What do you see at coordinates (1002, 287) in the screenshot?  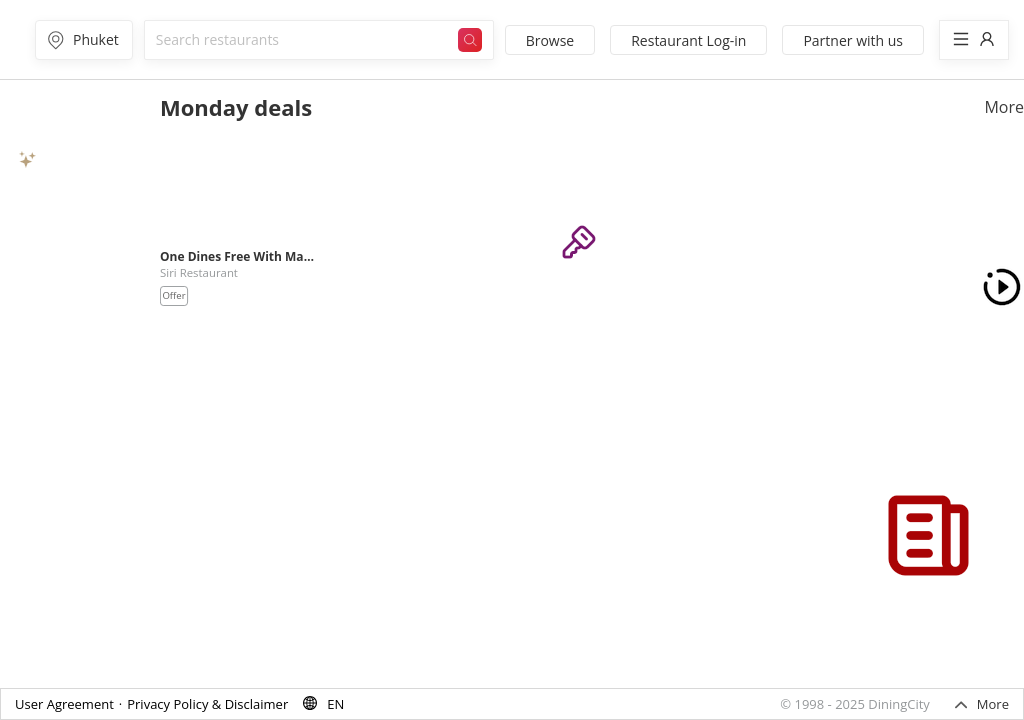 I see `enable motion photos capture` at bounding box center [1002, 287].